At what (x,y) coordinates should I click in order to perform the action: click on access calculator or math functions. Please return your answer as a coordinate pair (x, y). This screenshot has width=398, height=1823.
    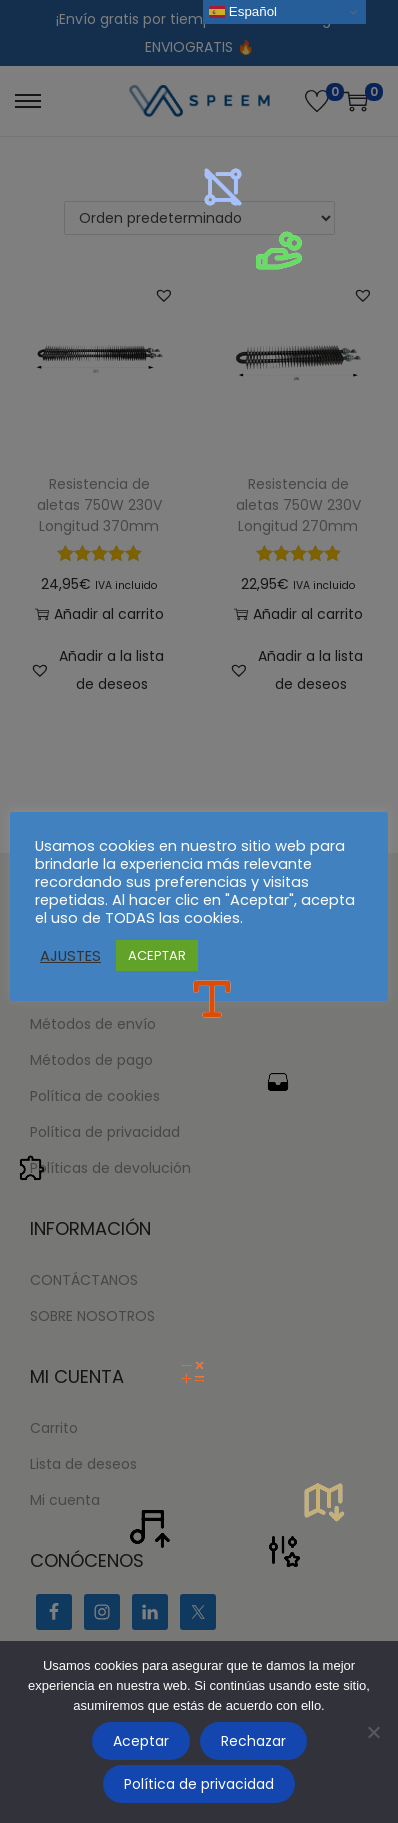
    Looking at the image, I should click on (193, 1372).